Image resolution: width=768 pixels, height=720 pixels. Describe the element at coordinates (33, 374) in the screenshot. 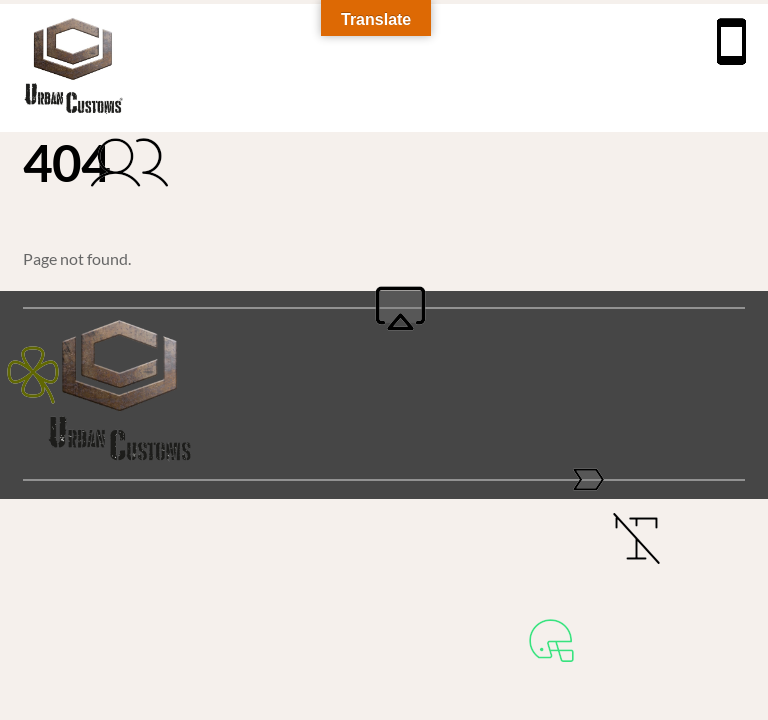

I see `indicates luck or bonus feature` at that location.